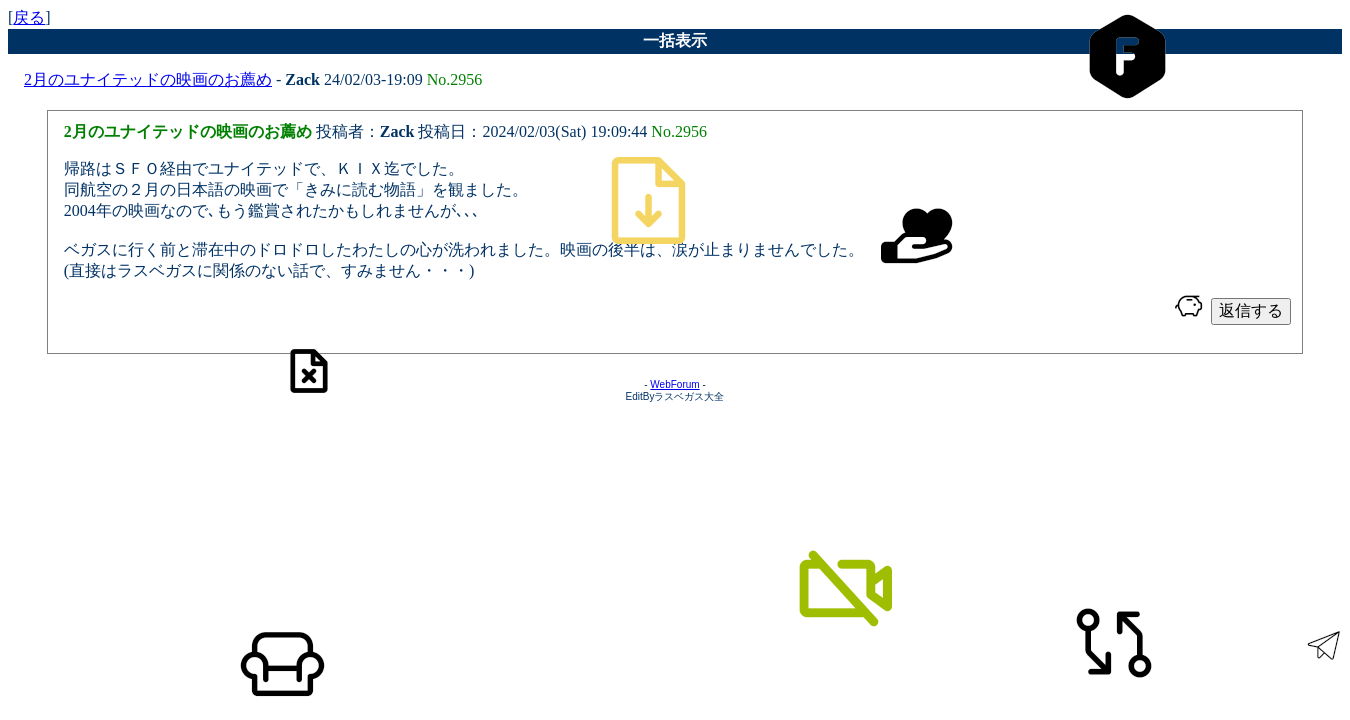  What do you see at coordinates (1325, 646) in the screenshot?
I see `open Telegram app` at bounding box center [1325, 646].